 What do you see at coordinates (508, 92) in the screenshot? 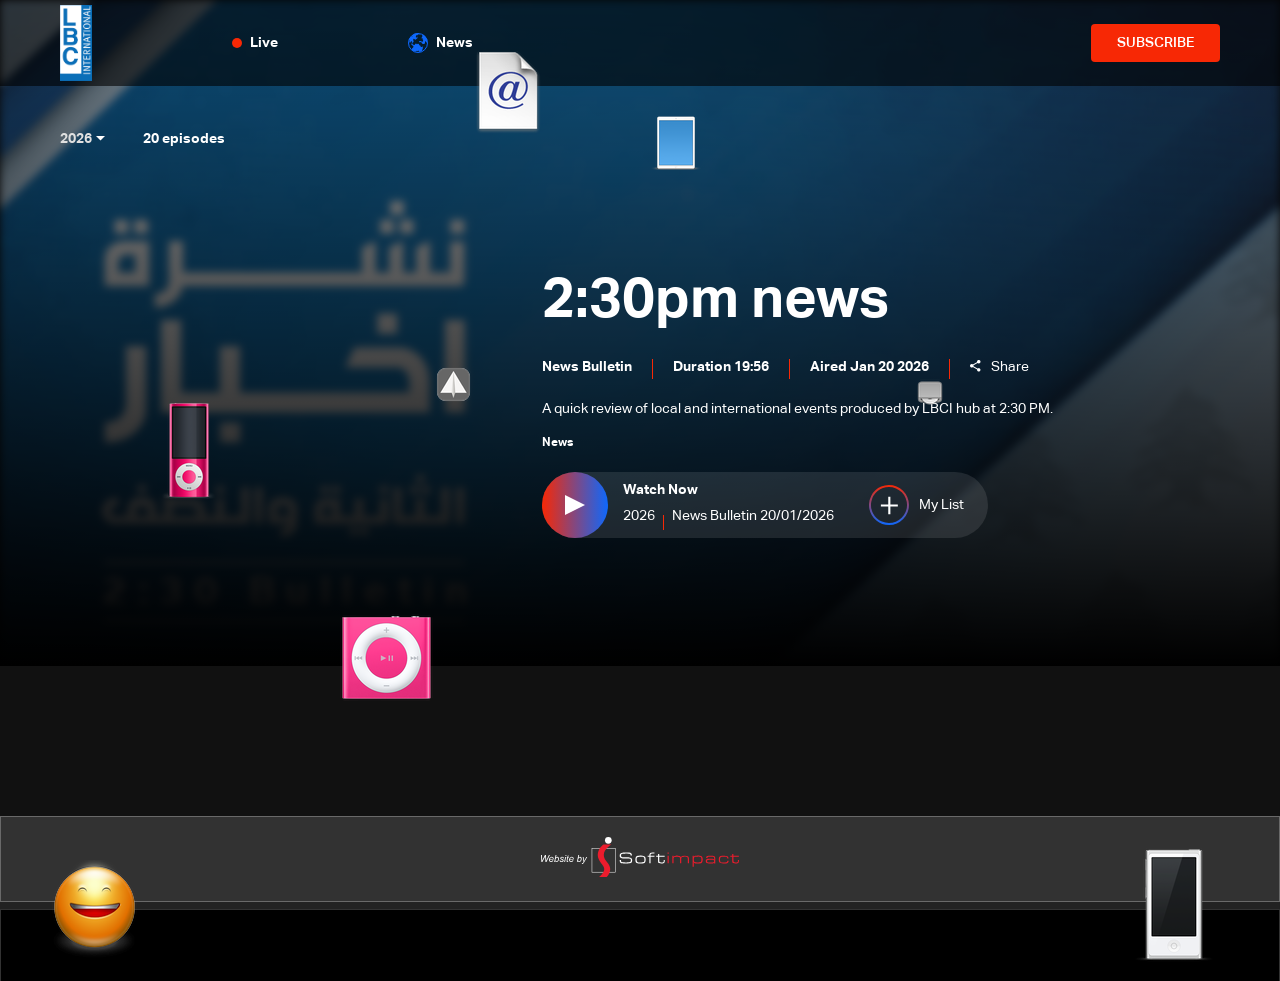
I see `access your saved web bookmarks` at bounding box center [508, 92].